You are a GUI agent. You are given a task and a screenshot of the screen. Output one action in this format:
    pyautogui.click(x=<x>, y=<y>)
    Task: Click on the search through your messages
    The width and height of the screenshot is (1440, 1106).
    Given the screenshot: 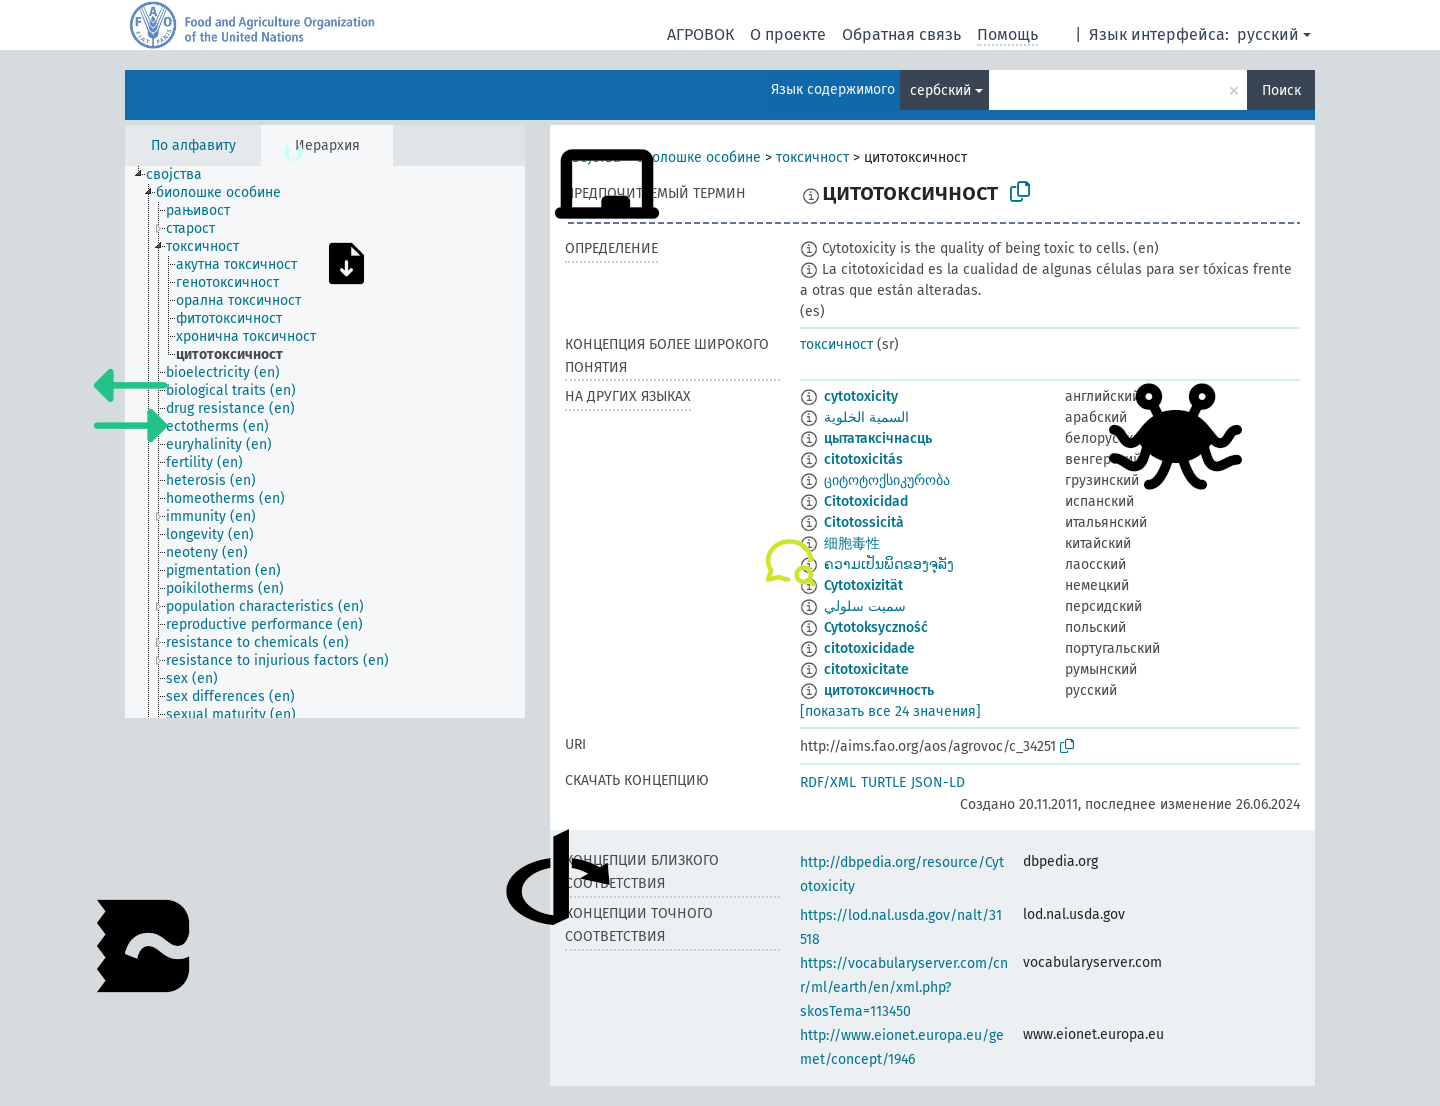 What is the action you would take?
    pyautogui.click(x=789, y=560)
    